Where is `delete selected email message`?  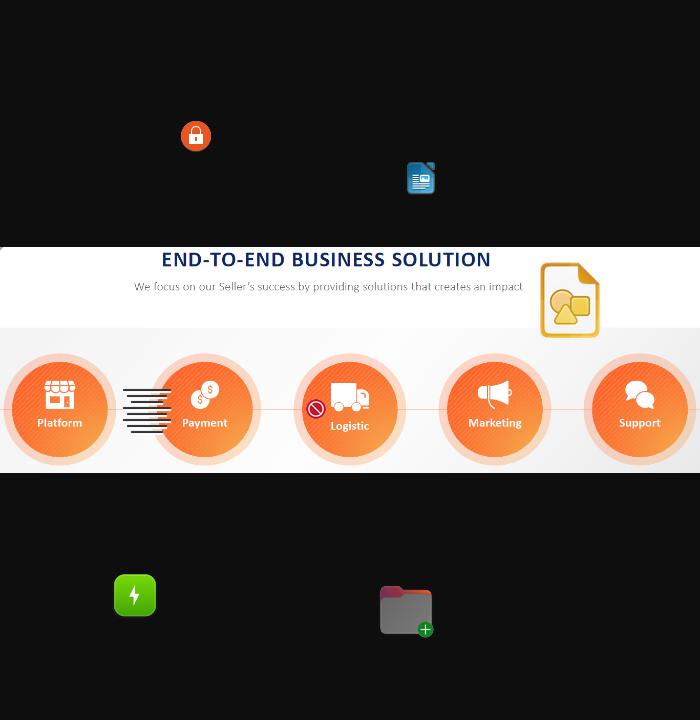
delete selected email message is located at coordinates (316, 409).